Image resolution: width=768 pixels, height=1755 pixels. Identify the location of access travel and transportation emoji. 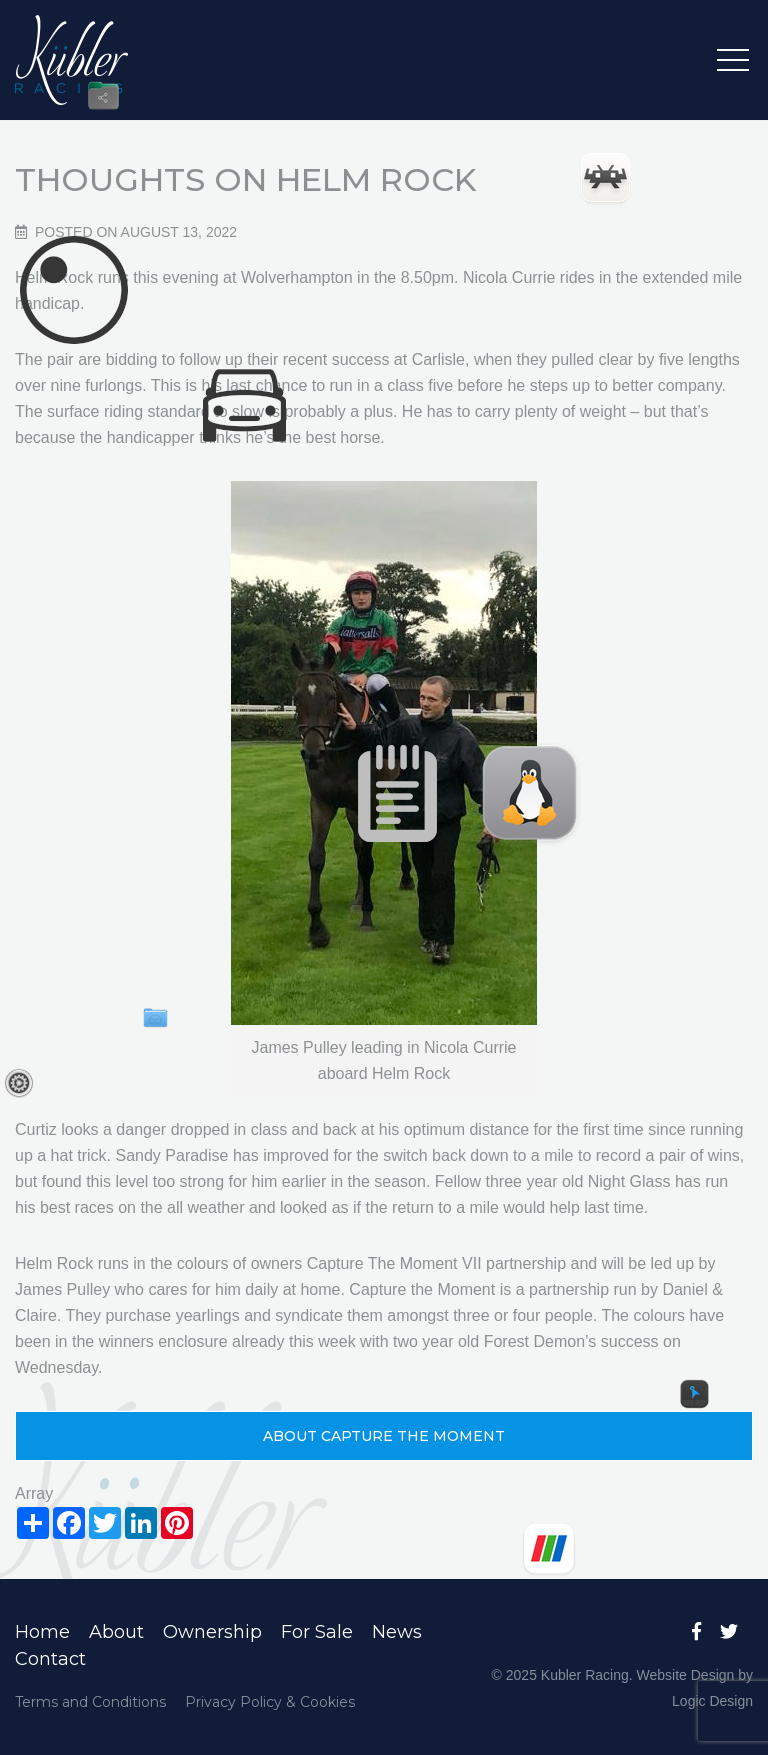
(244, 405).